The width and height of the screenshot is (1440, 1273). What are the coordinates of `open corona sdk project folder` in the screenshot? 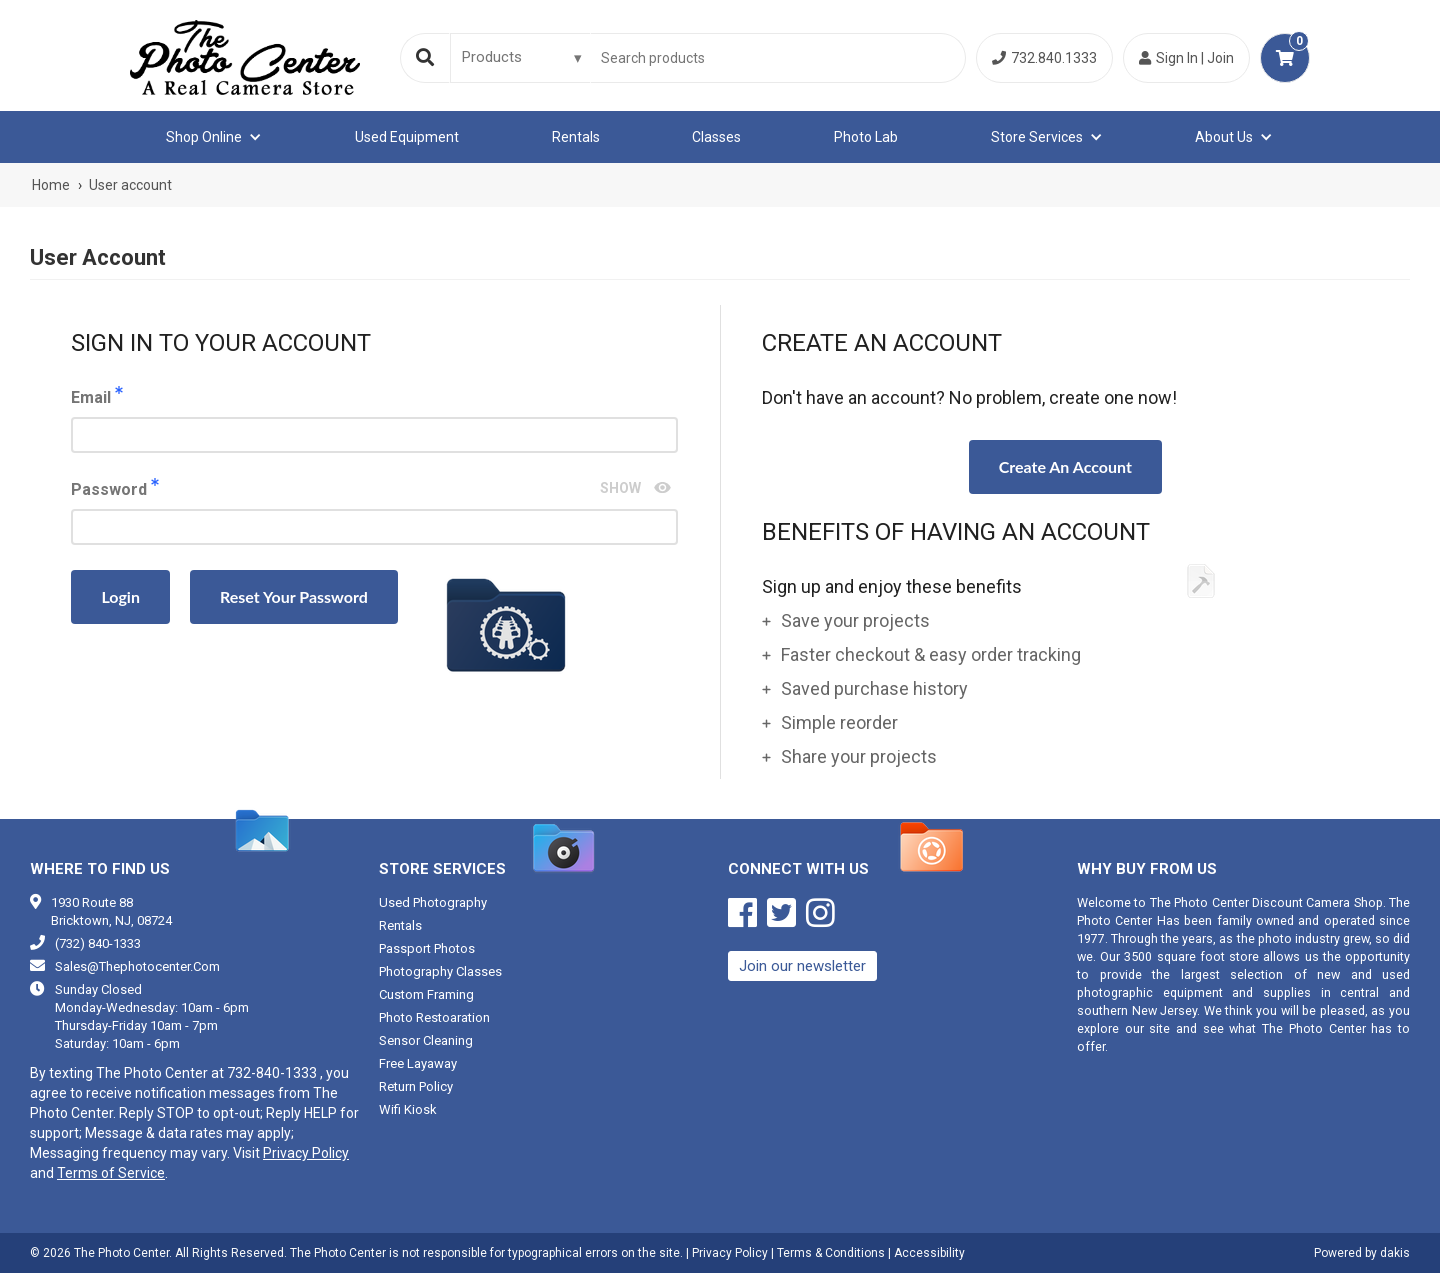 It's located at (931, 848).